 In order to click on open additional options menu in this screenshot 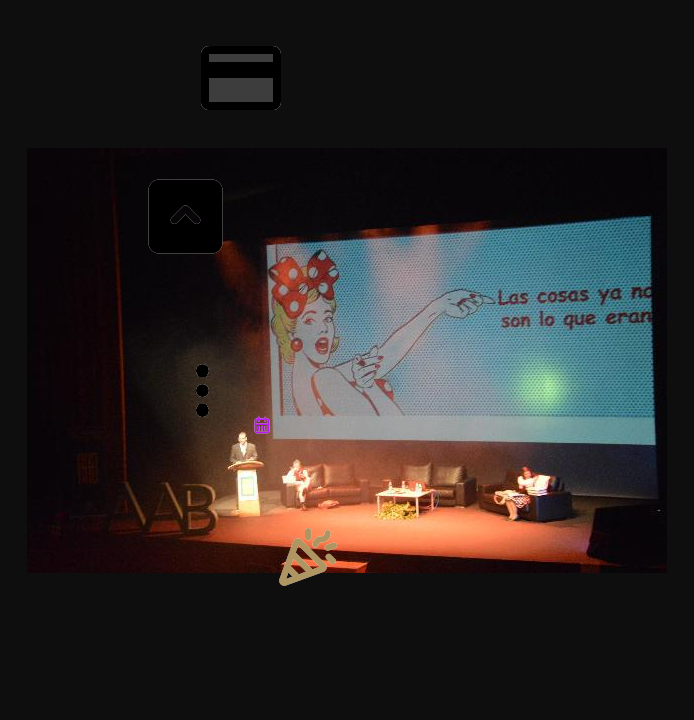, I will do `click(202, 390)`.